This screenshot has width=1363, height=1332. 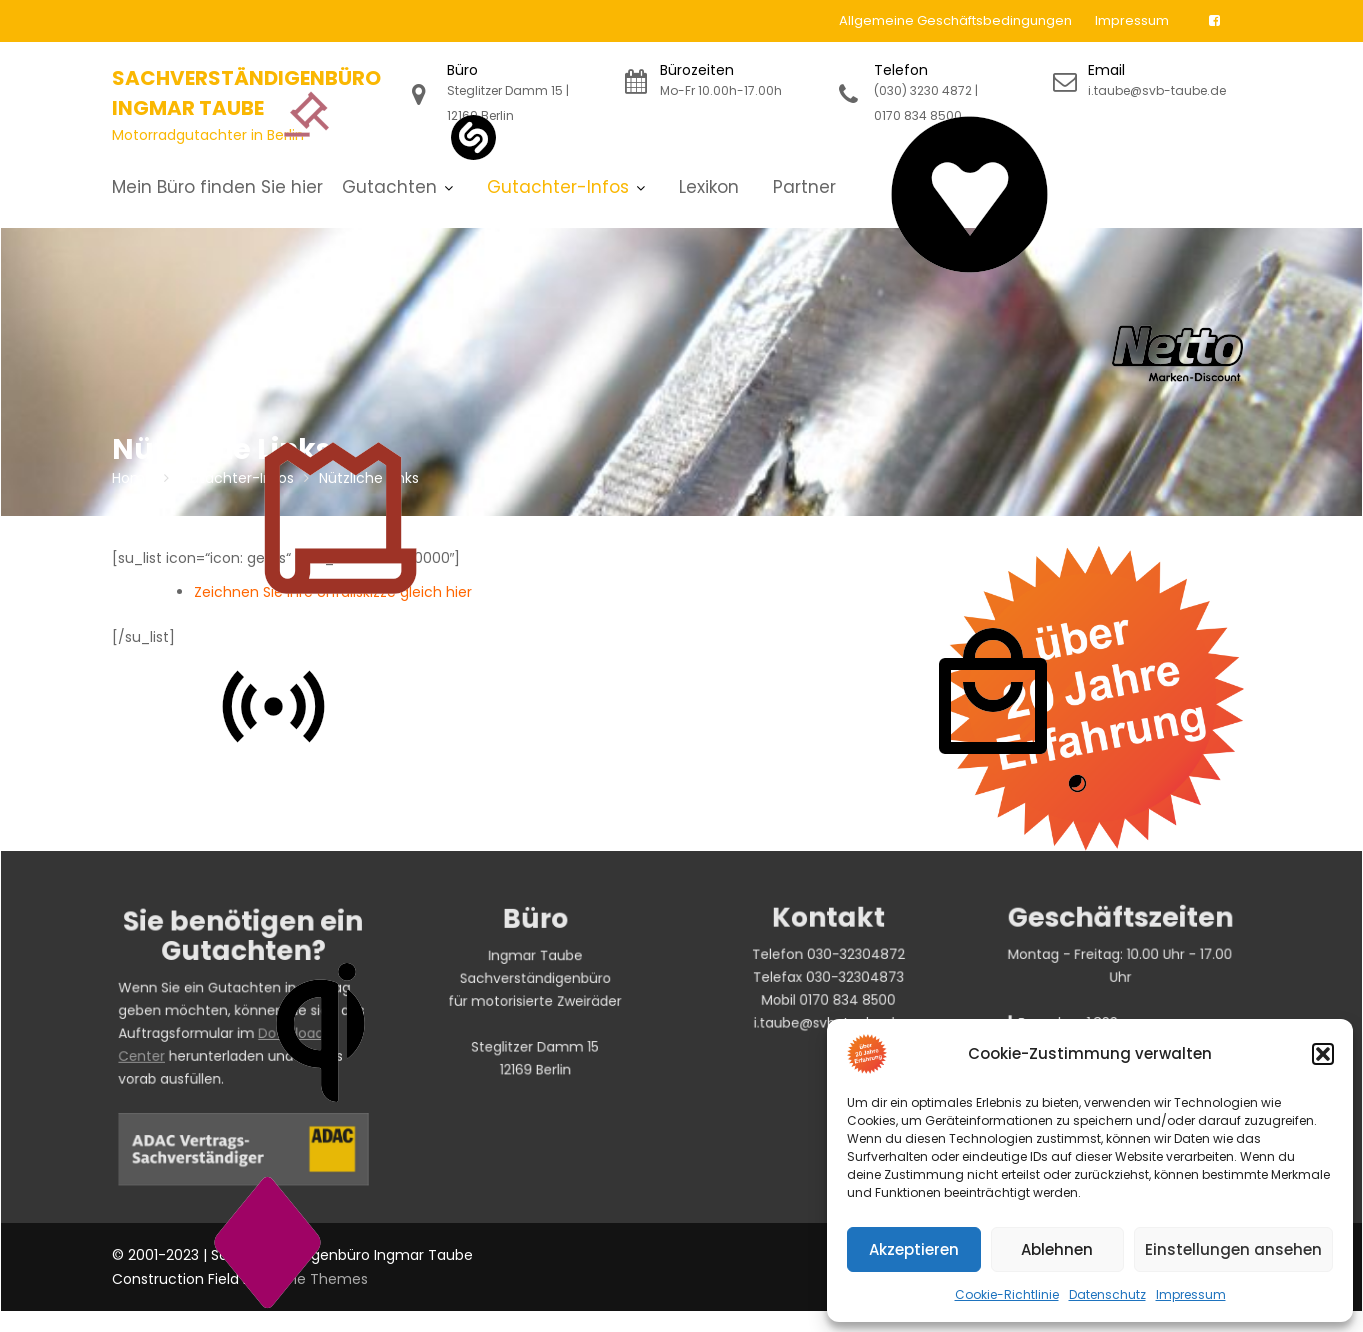 I want to click on adjust display contrast settings, so click(x=1077, y=783).